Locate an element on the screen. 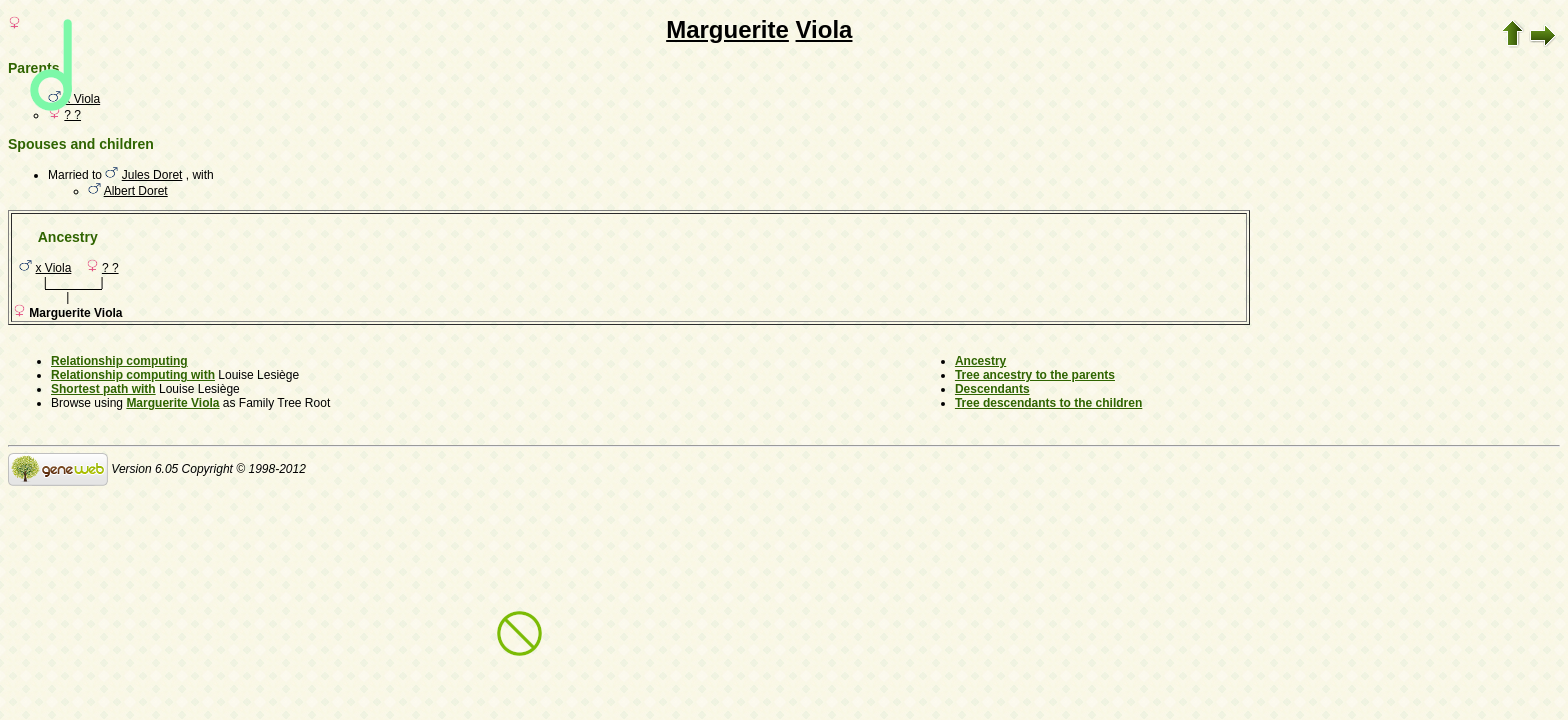 Image resolution: width=1568 pixels, height=720 pixels. indicates a blocked or prohibited action is located at coordinates (519, 633).